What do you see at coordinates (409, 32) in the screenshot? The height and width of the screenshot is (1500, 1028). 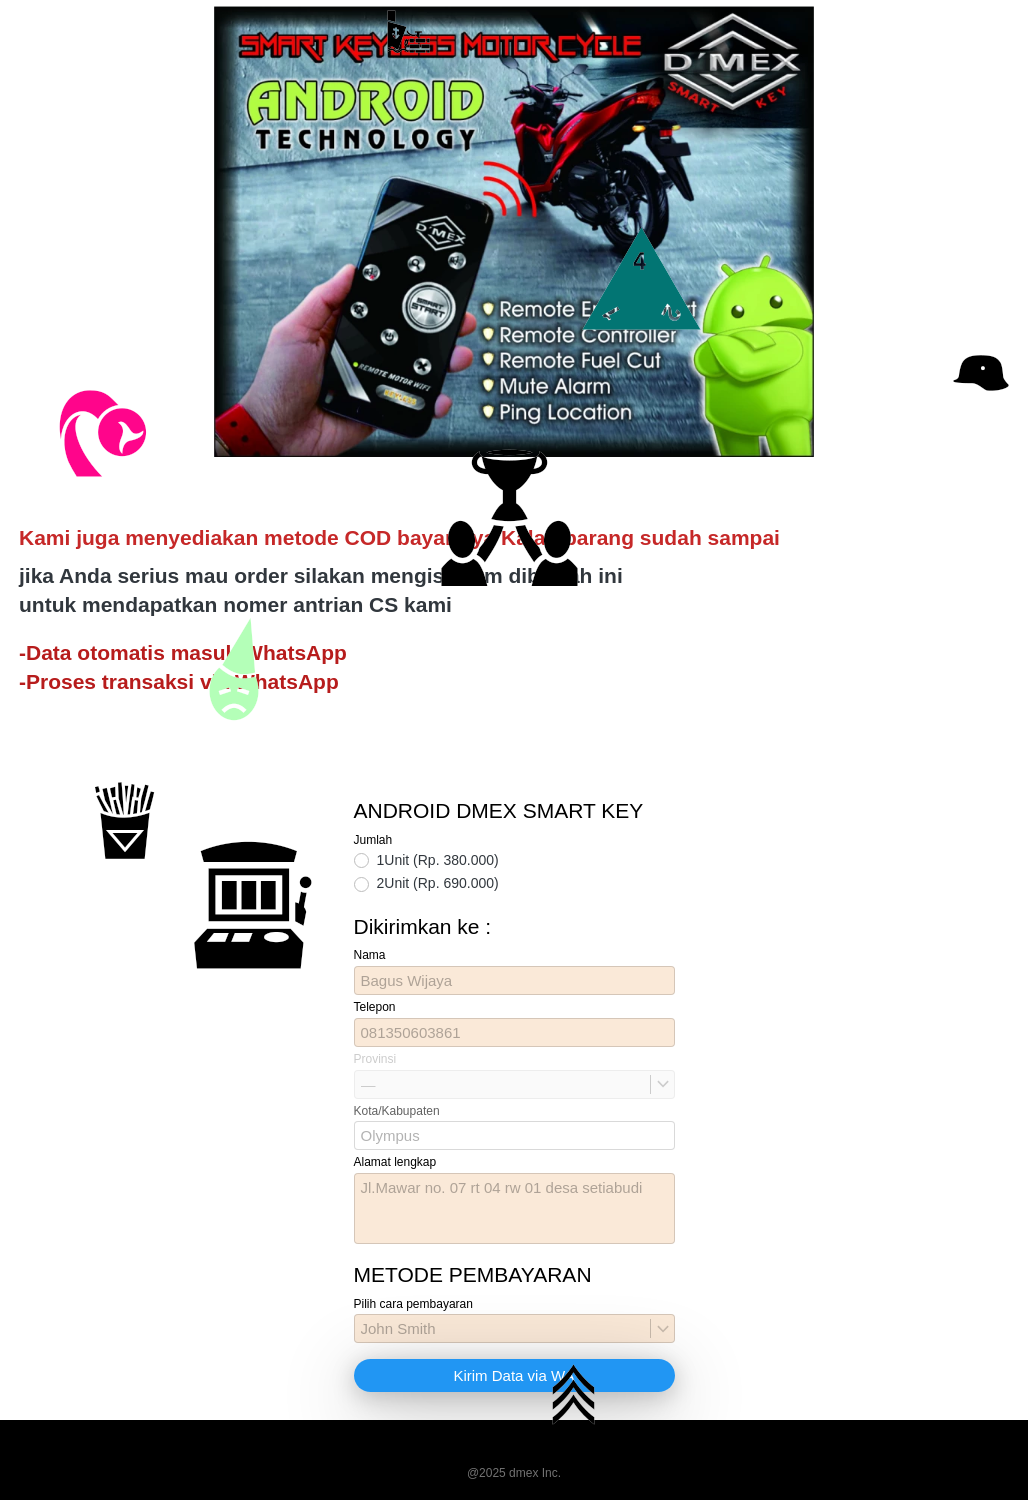 I see `access harbor or port facilities` at bounding box center [409, 32].